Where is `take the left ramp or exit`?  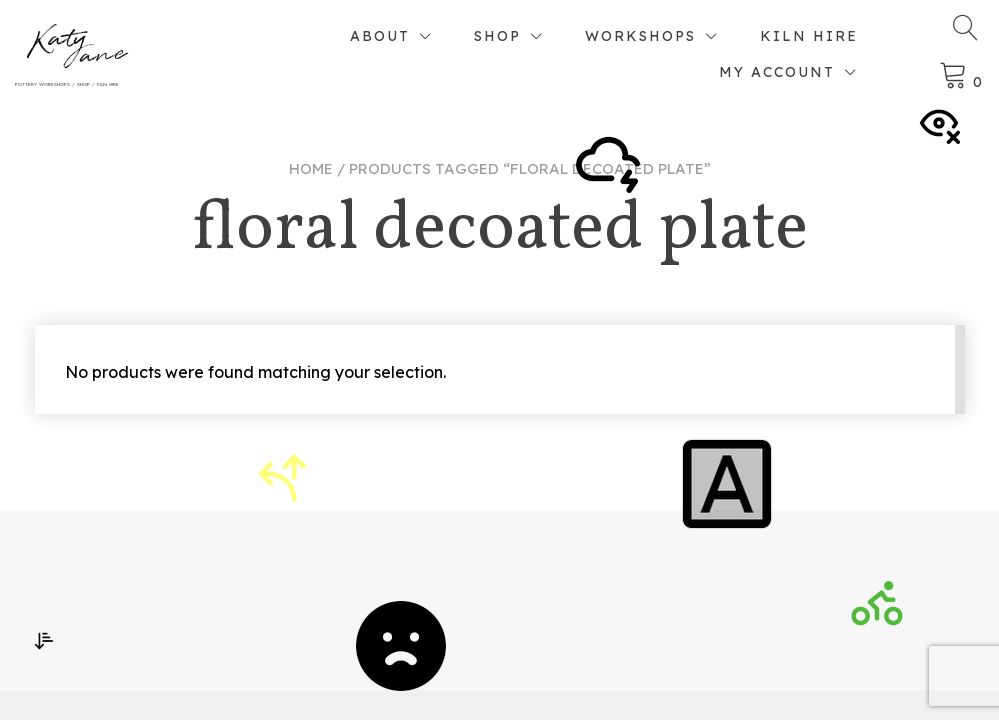 take the left ramp or exit is located at coordinates (282, 478).